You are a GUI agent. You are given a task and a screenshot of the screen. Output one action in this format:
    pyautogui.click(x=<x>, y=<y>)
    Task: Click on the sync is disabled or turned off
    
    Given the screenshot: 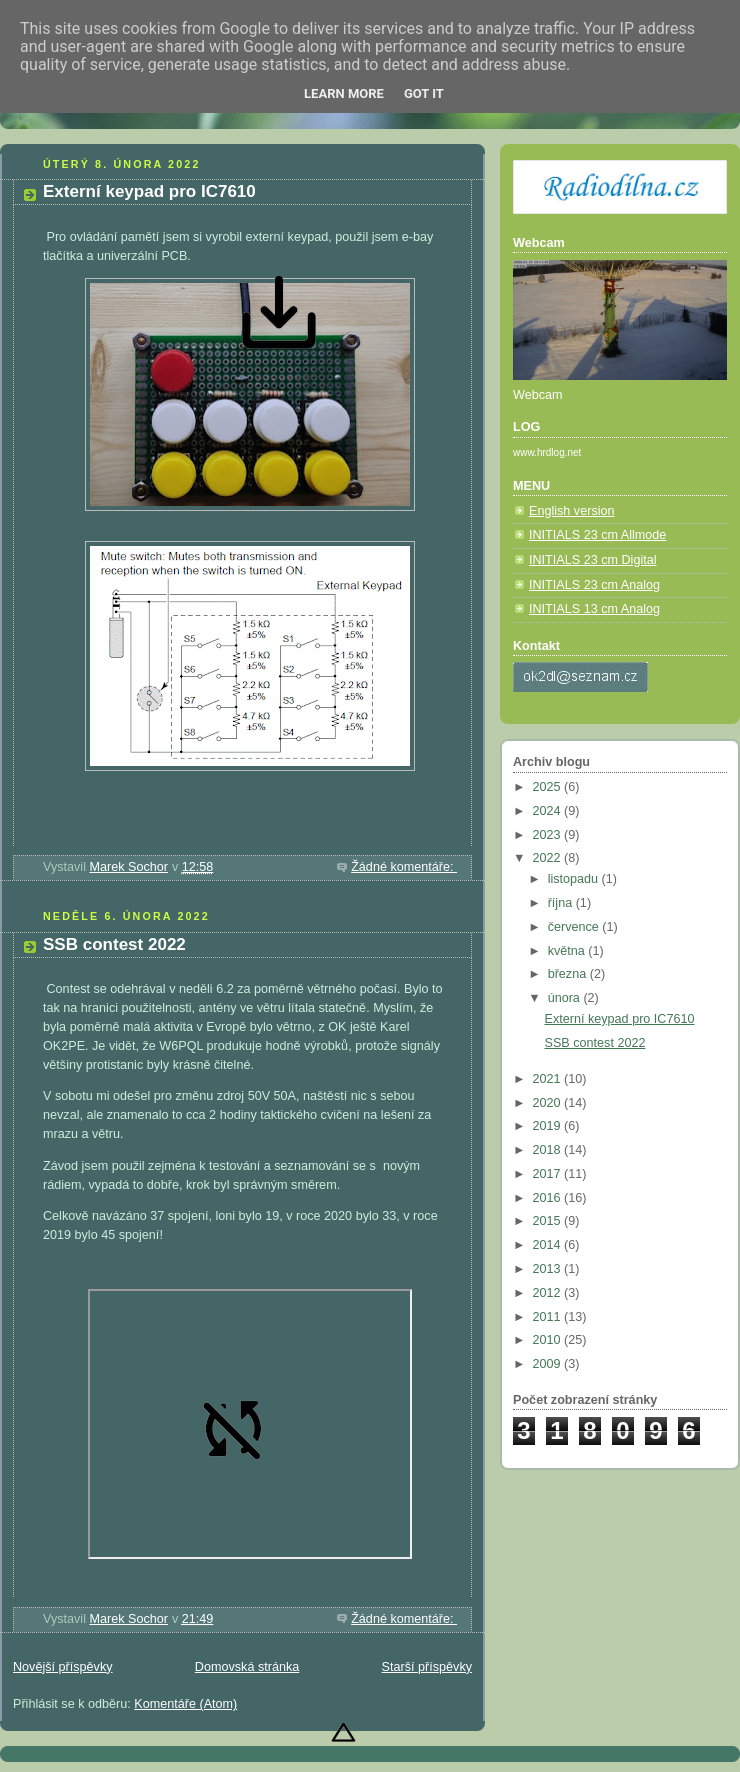 What is the action you would take?
    pyautogui.click(x=233, y=1428)
    